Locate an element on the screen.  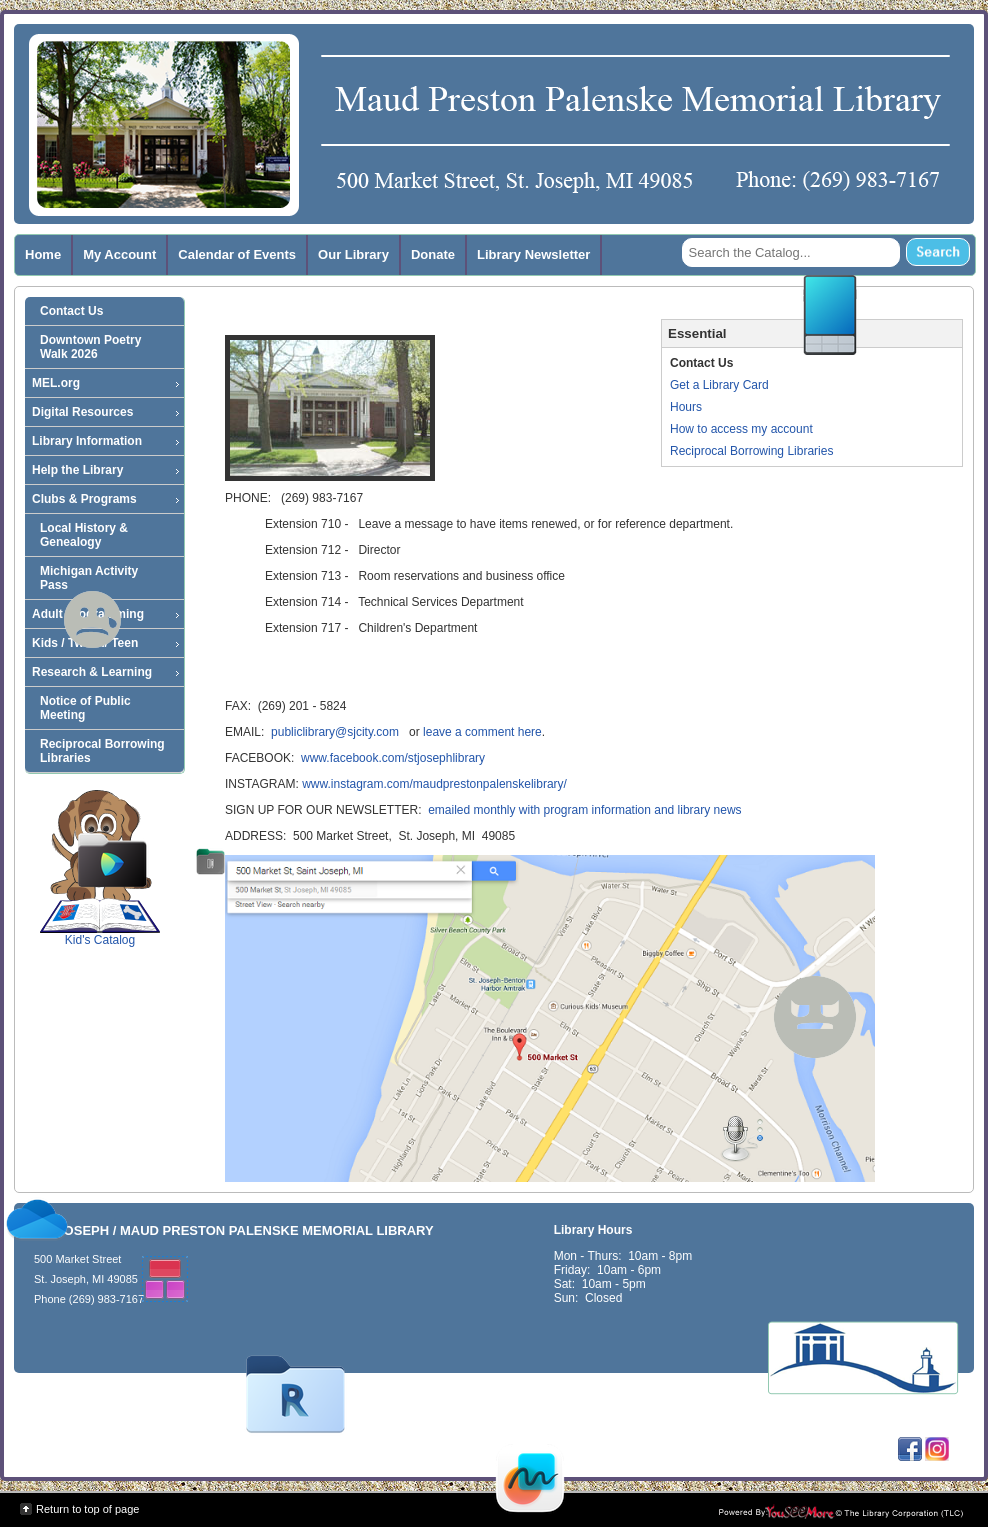
select all items in the current view is located at coordinates (165, 1279).